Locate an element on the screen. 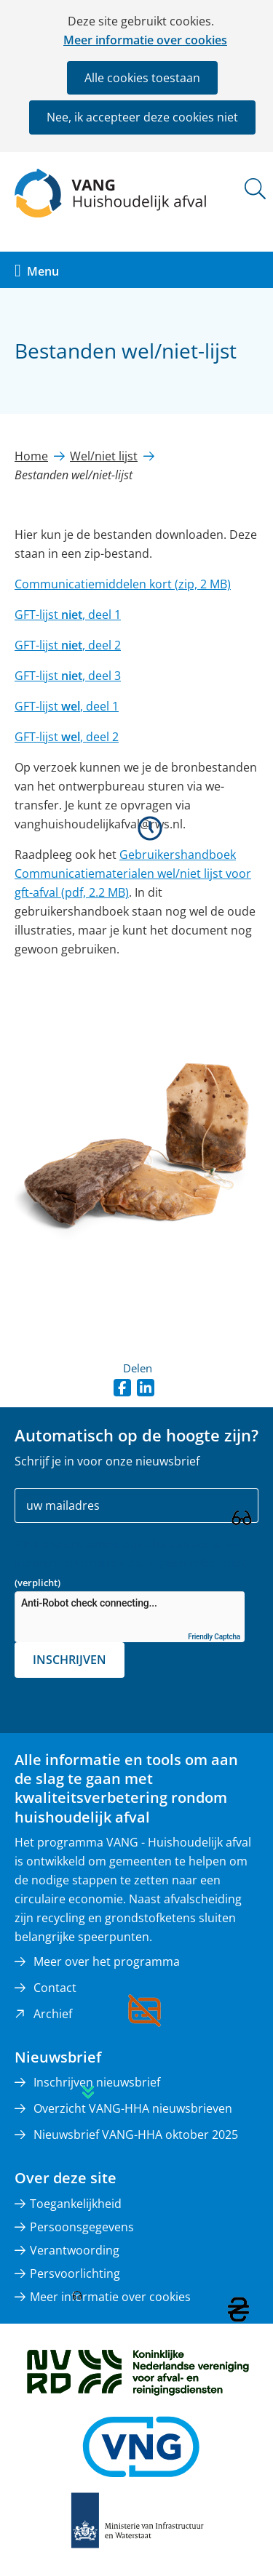 The width and height of the screenshot is (273, 2576). view current time is located at coordinates (150, 828).